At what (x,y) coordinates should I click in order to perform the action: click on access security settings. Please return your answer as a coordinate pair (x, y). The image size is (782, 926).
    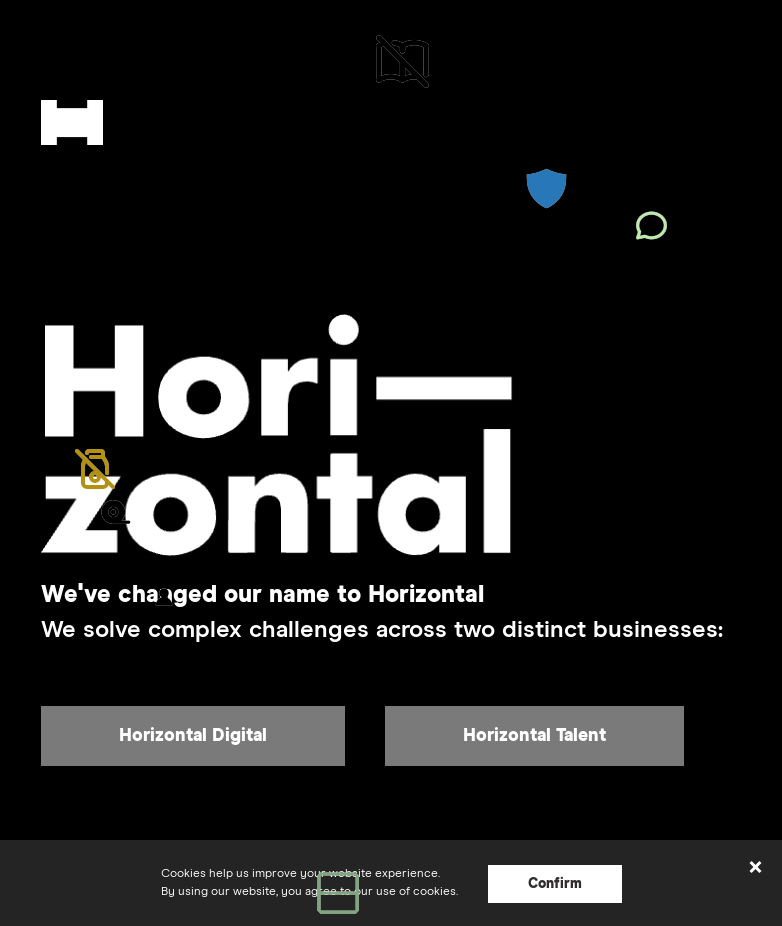
    Looking at the image, I should click on (546, 188).